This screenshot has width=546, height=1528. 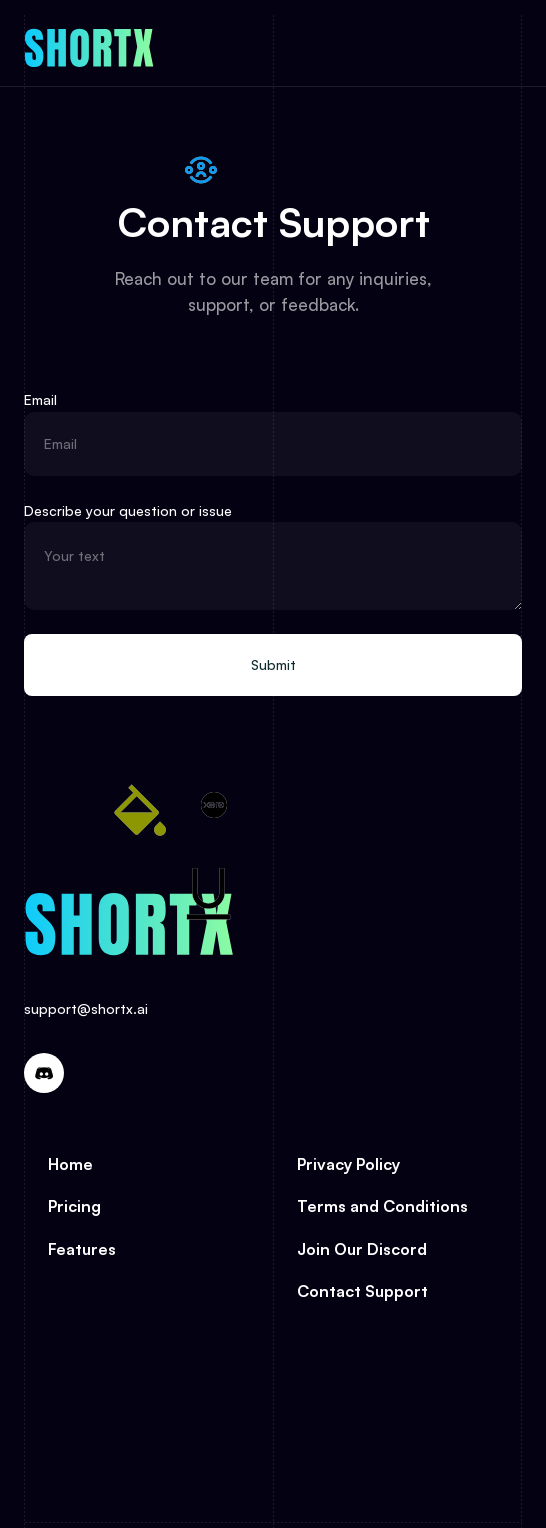 I want to click on access color fill or paint tools, so click(x=139, y=810).